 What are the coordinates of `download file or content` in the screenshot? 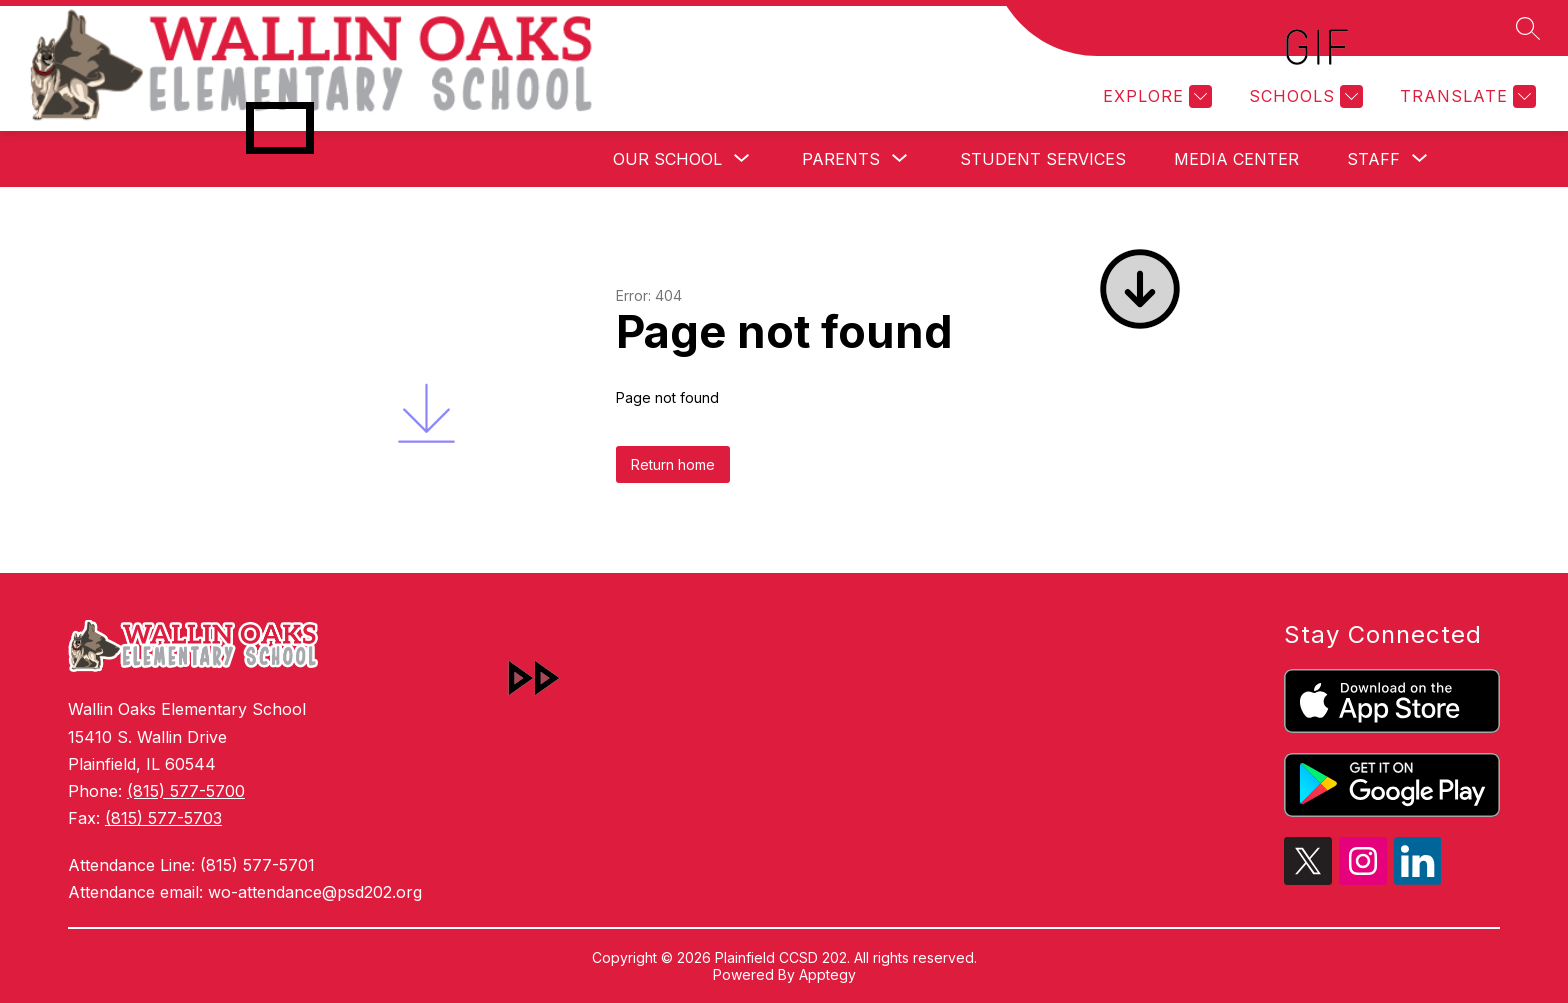 It's located at (1140, 289).